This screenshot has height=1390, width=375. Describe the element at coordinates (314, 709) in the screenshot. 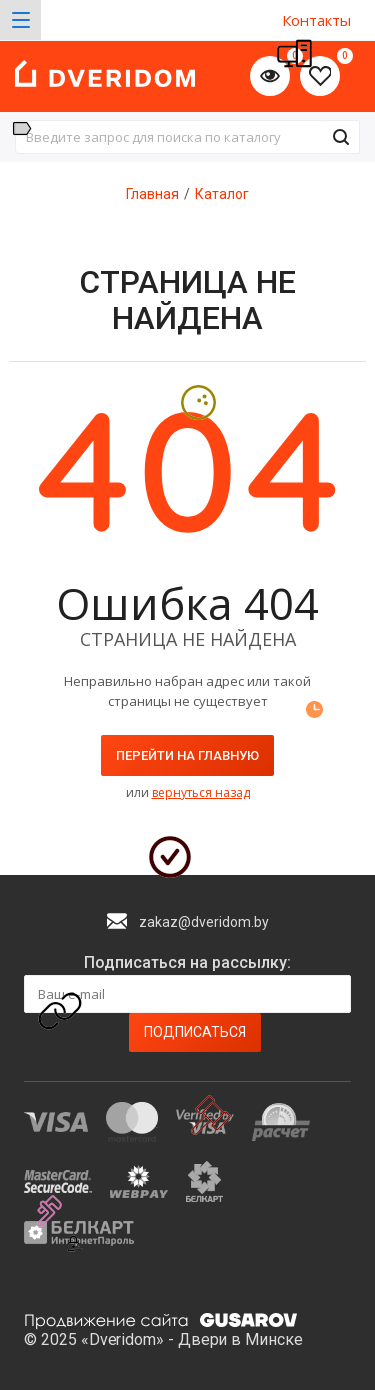

I see `view current time` at that location.